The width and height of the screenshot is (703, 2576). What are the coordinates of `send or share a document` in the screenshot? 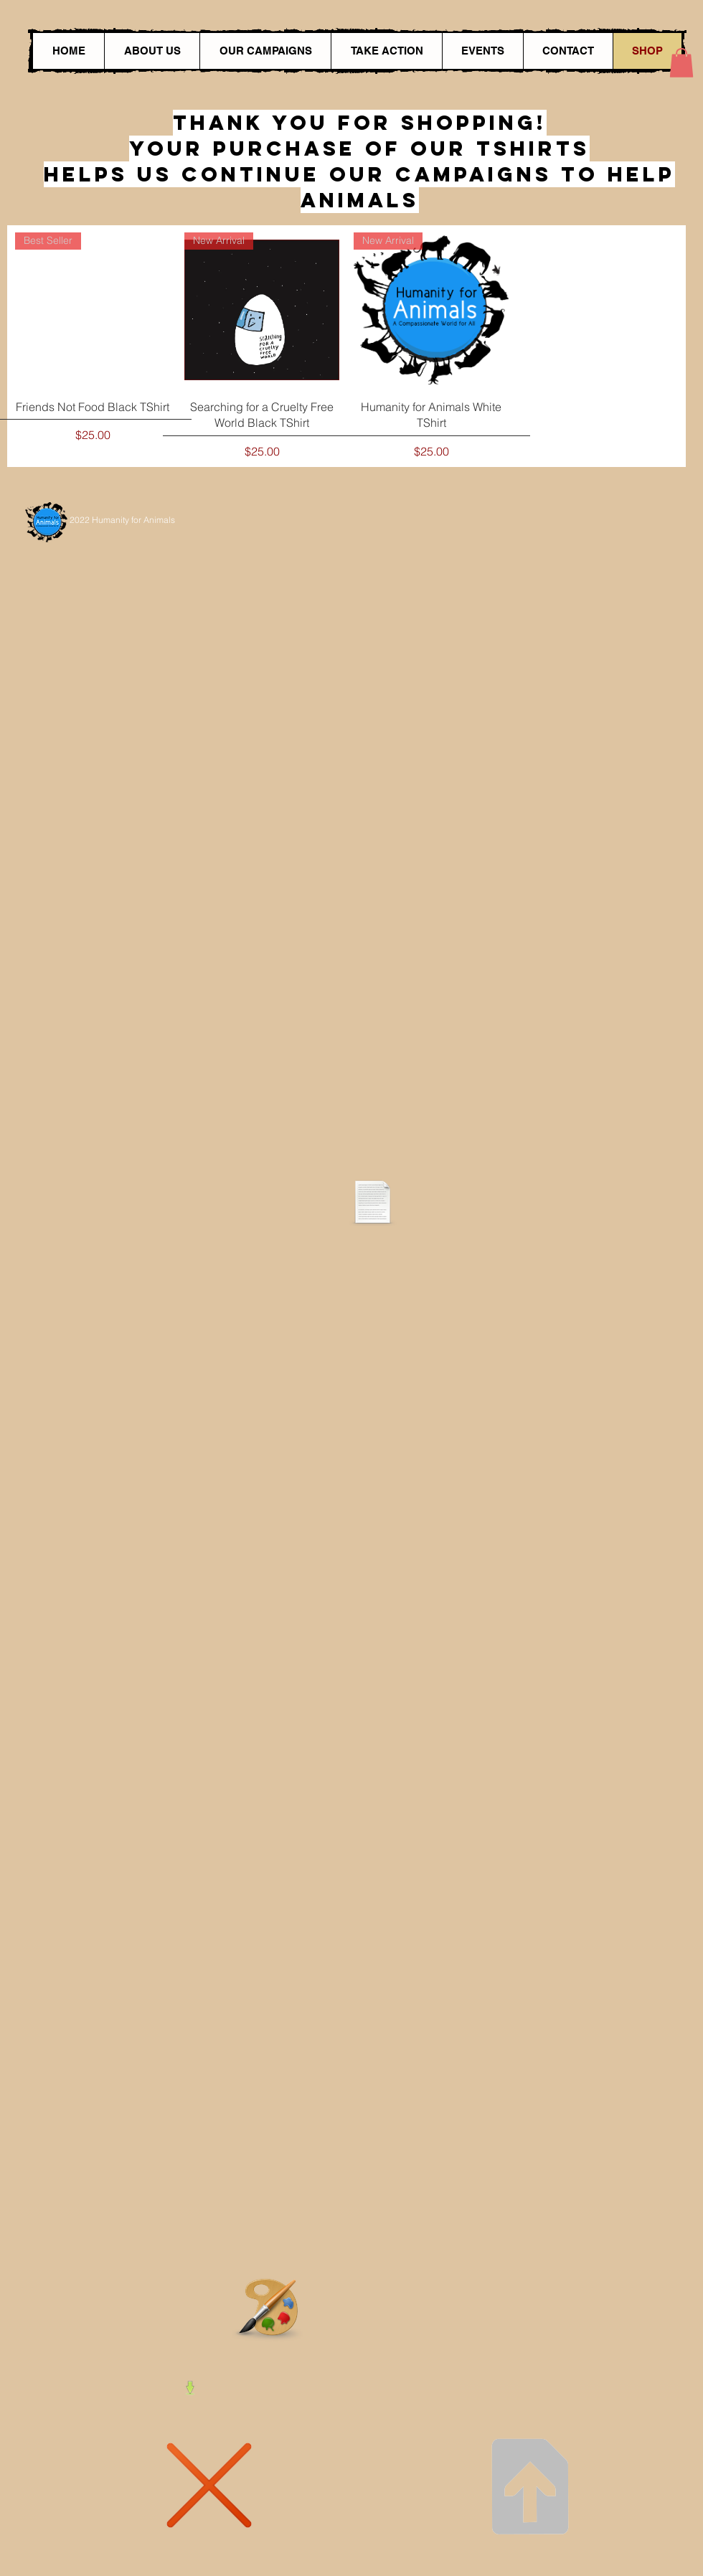 It's located at (530, 2483).